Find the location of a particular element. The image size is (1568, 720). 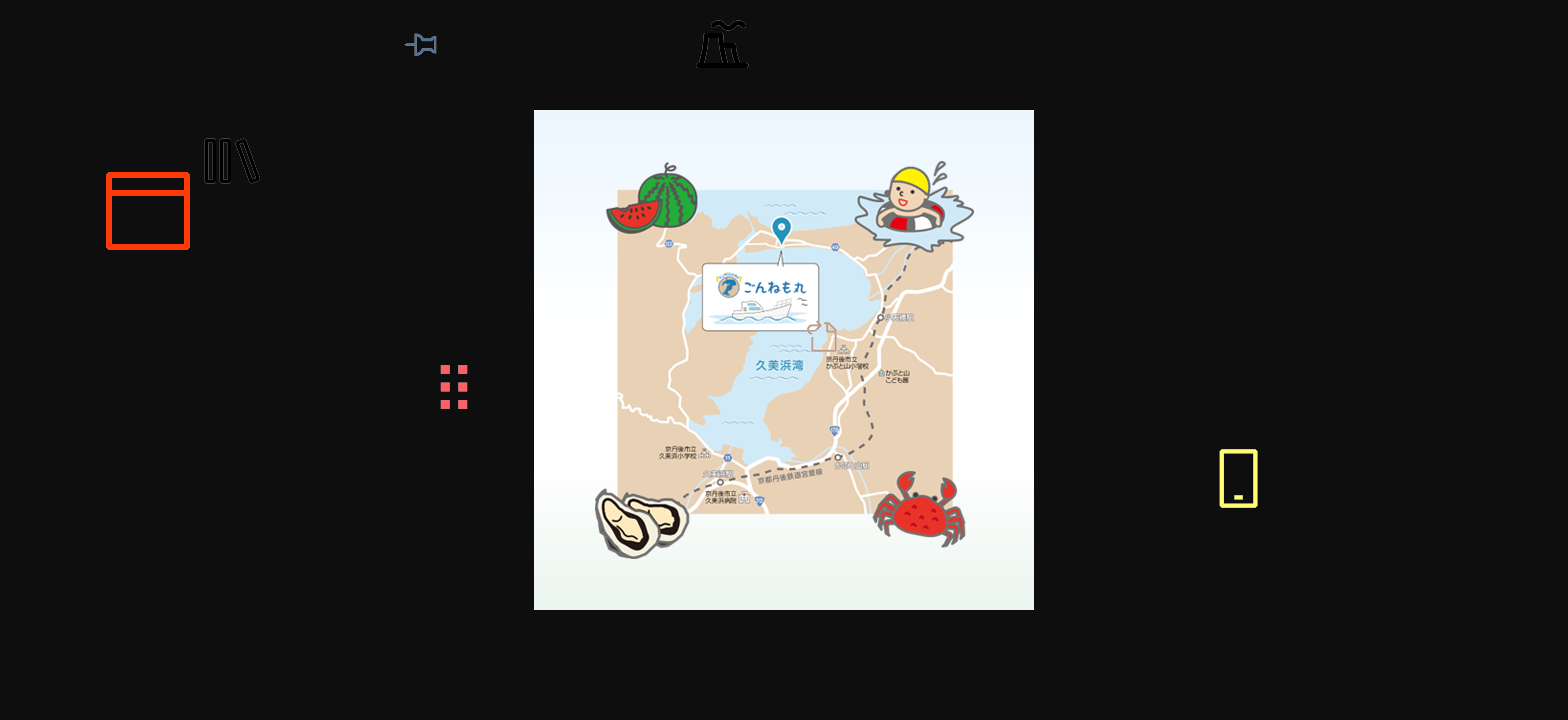

view factory or manufacturing facilities is located at coordinates (721, 43).